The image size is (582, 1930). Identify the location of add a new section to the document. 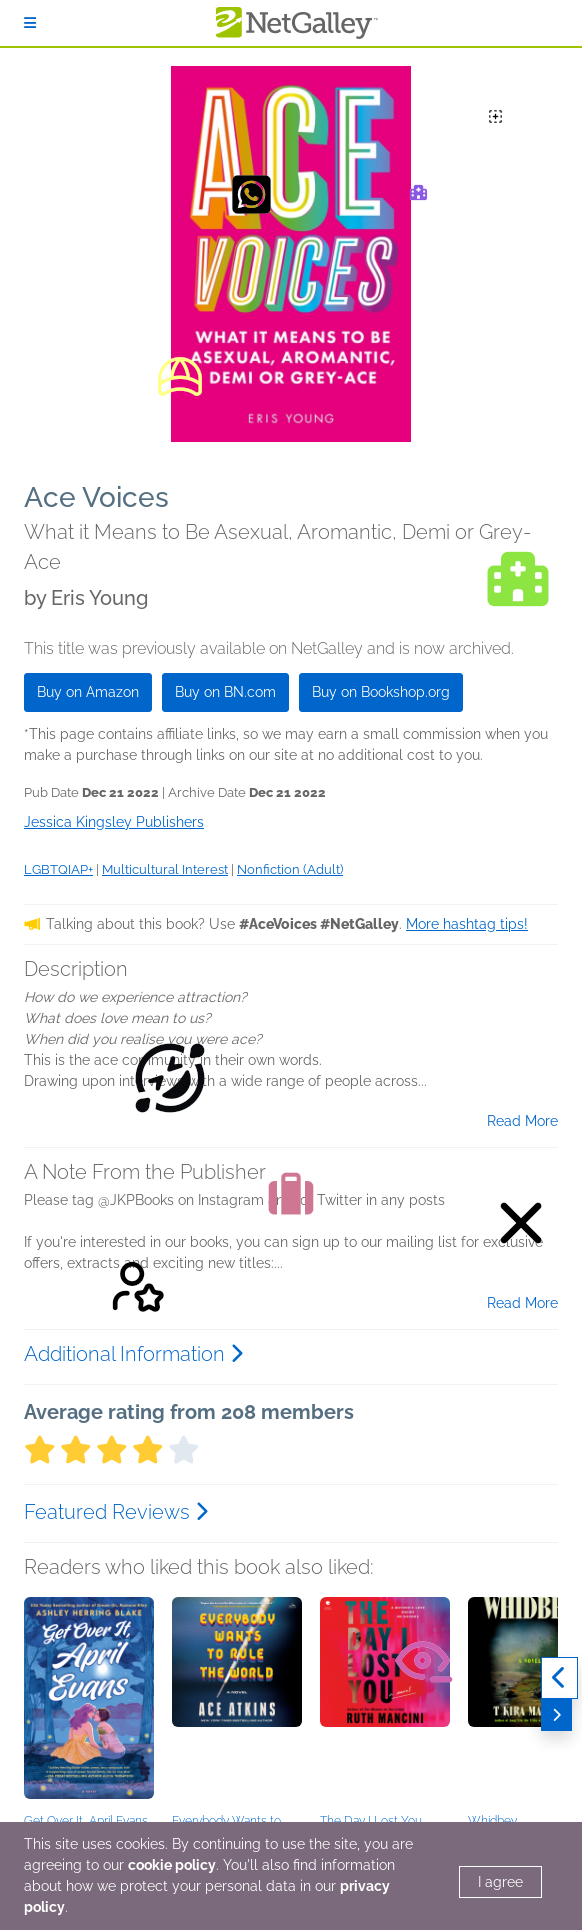
(495, 116).